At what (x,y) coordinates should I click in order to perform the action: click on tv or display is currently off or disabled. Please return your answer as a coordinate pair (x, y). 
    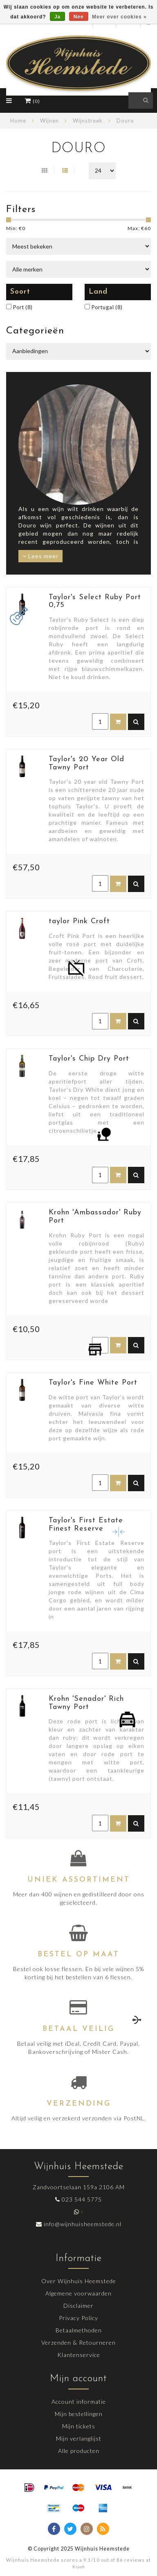
    Looking at the image, I should click on (76, 968).